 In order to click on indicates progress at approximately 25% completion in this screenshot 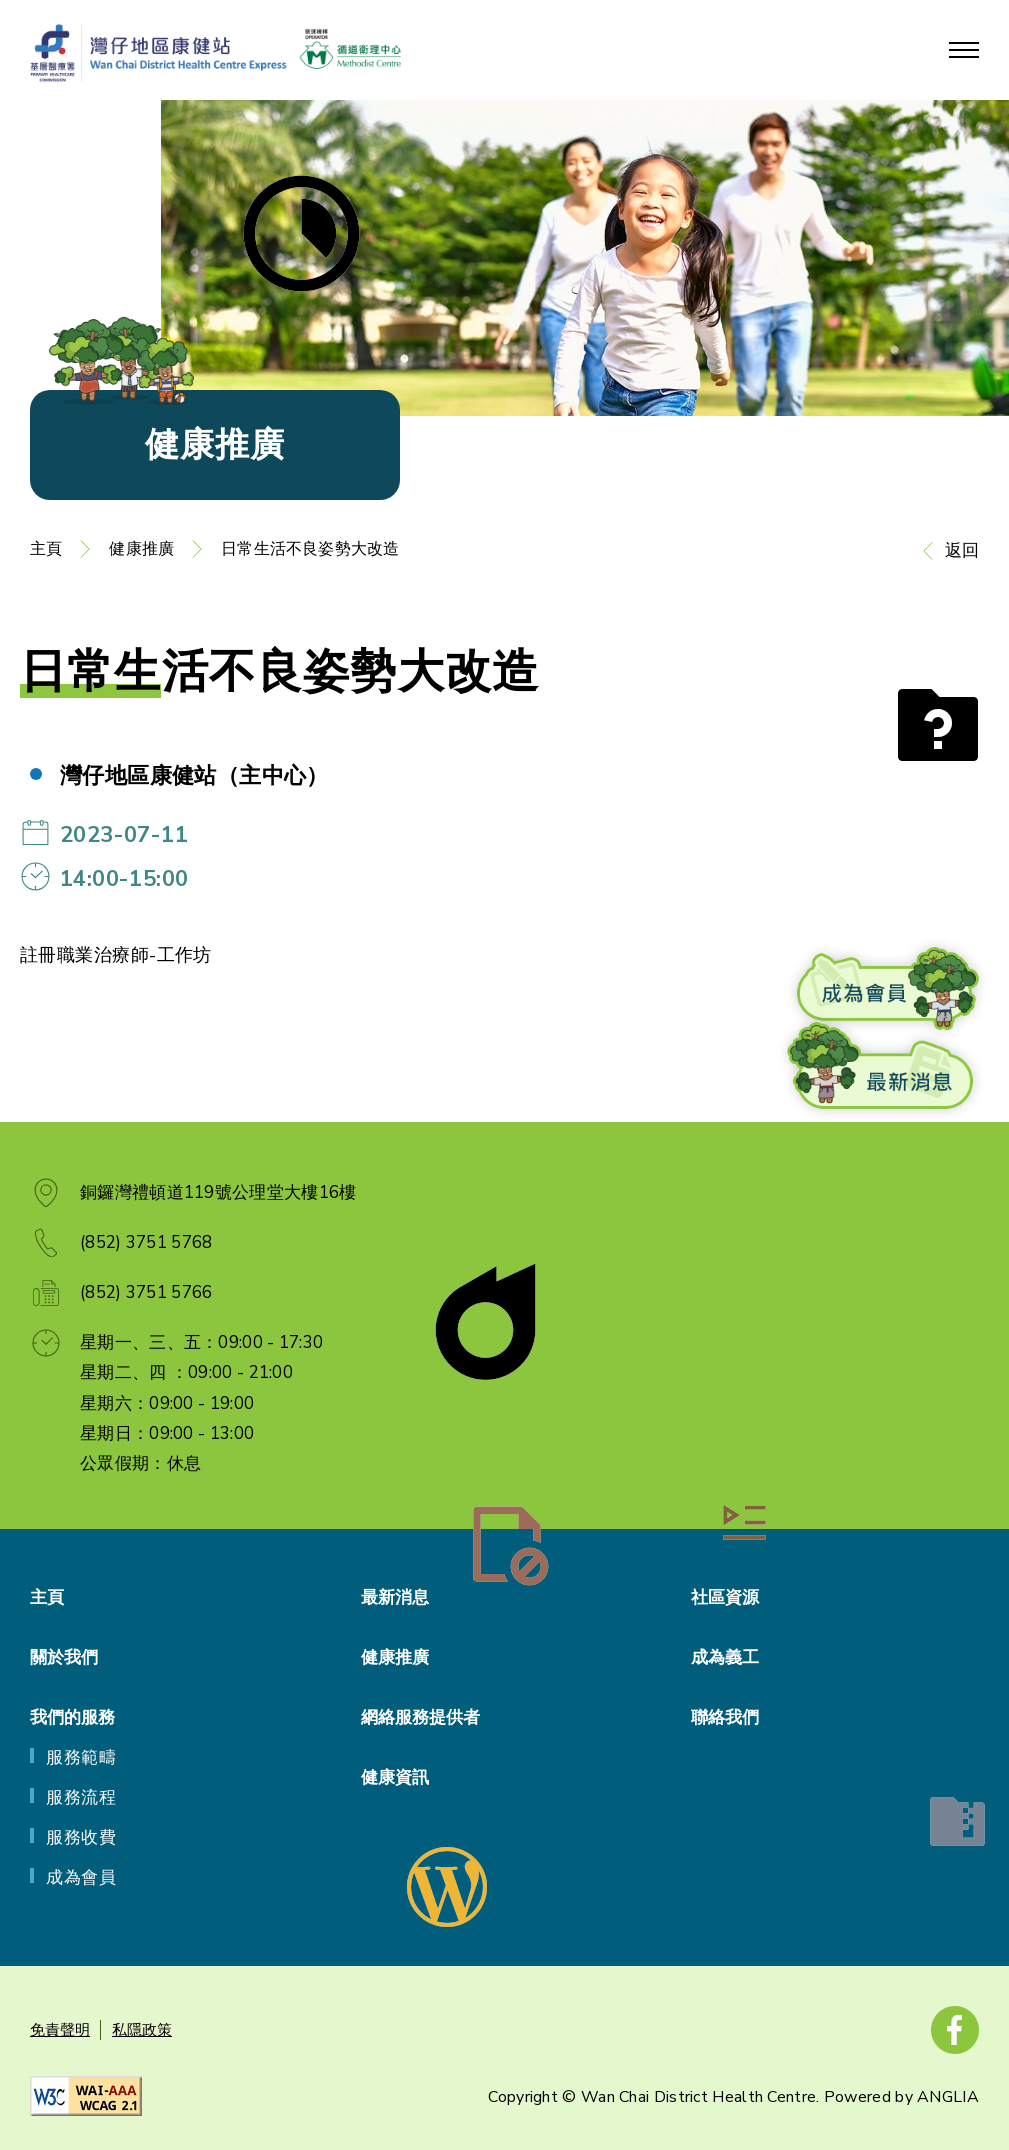, I will do `click(301, 233)`.